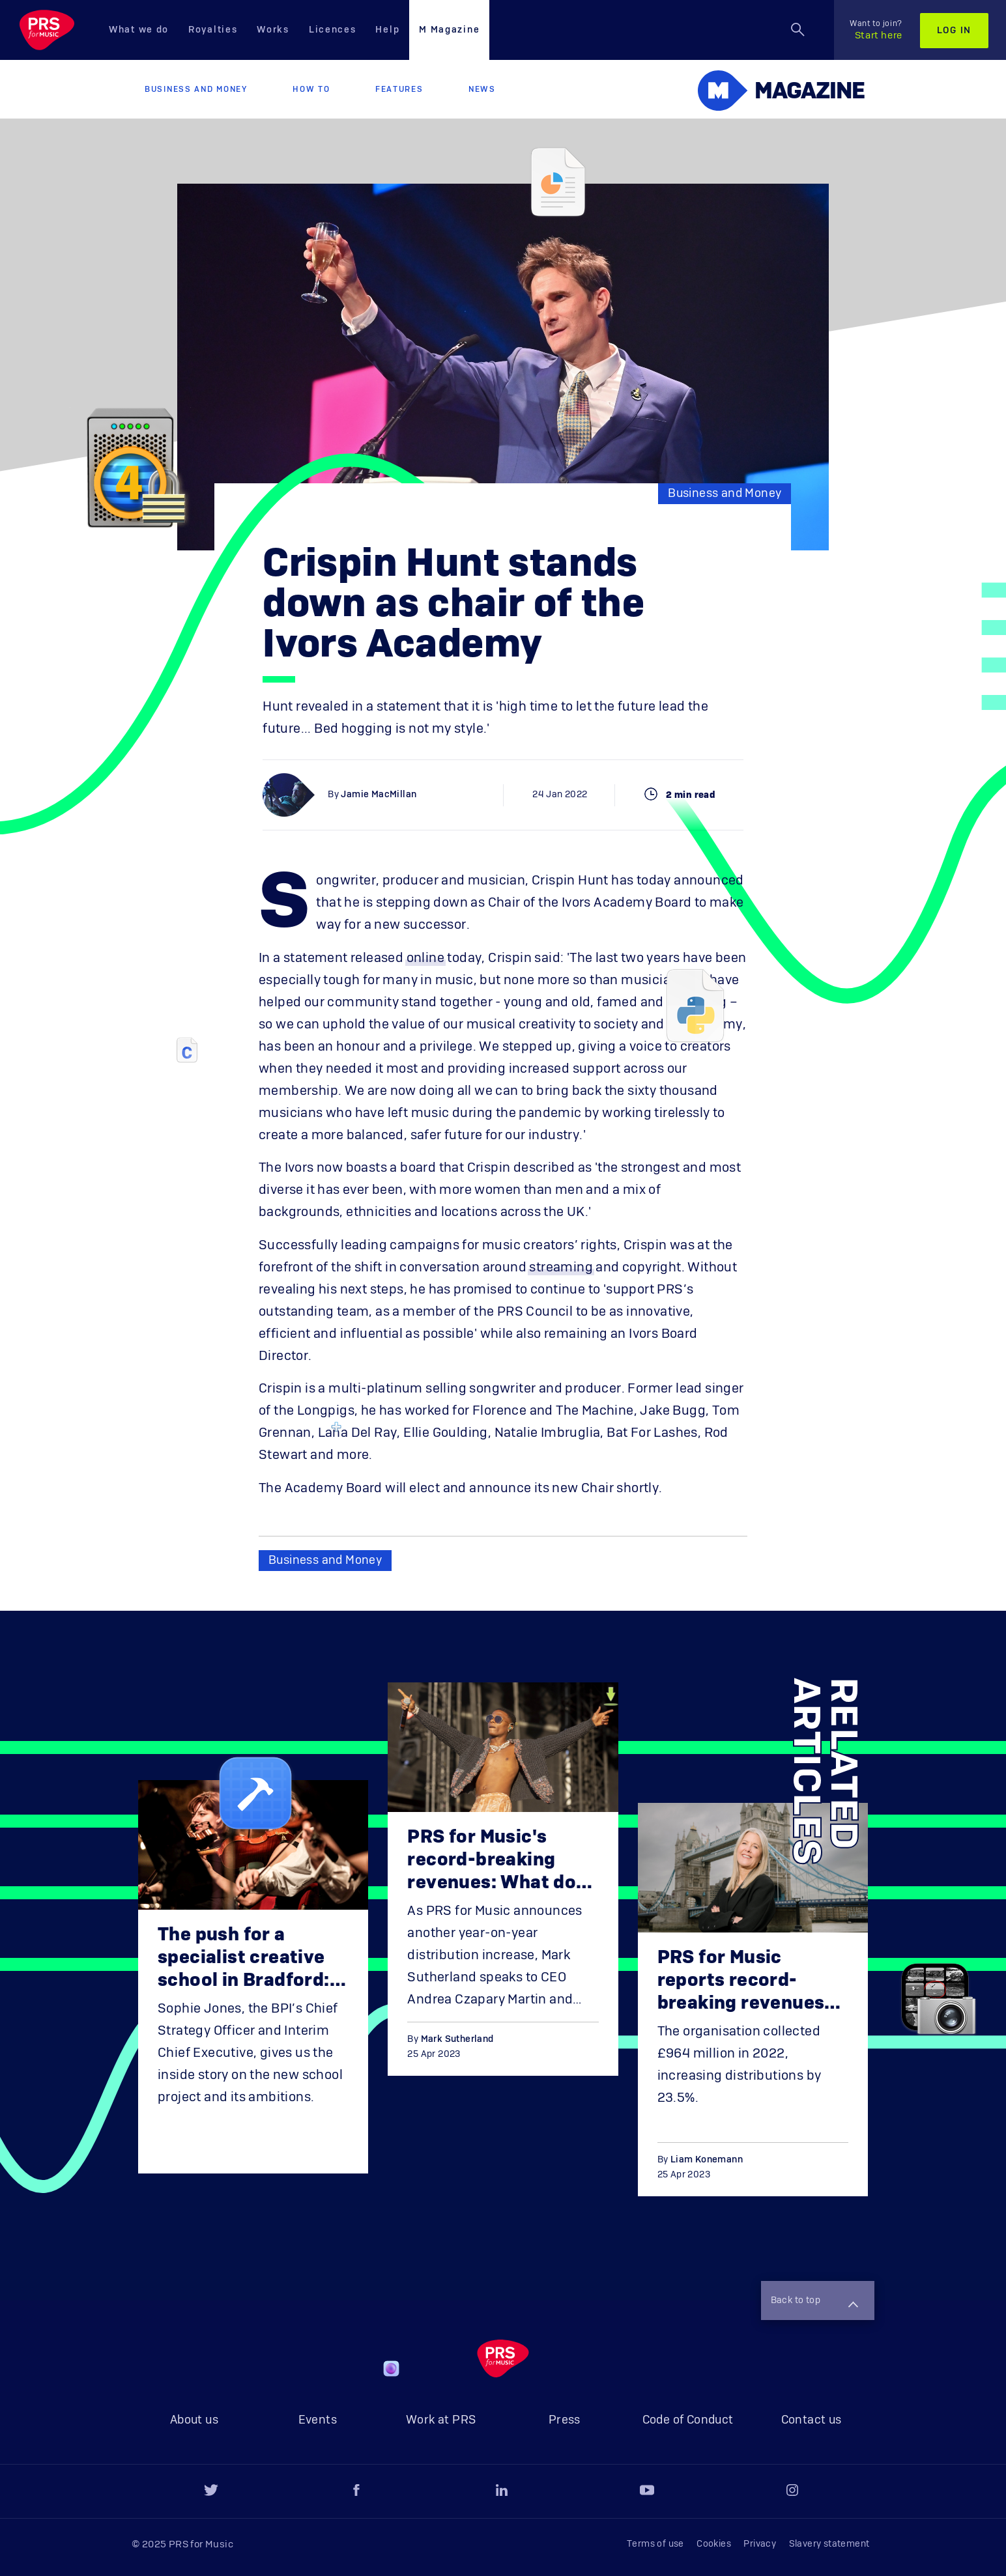  Describe the element at coordinates (611, 1694) in the screenshot. I see `save the current file` at that location.